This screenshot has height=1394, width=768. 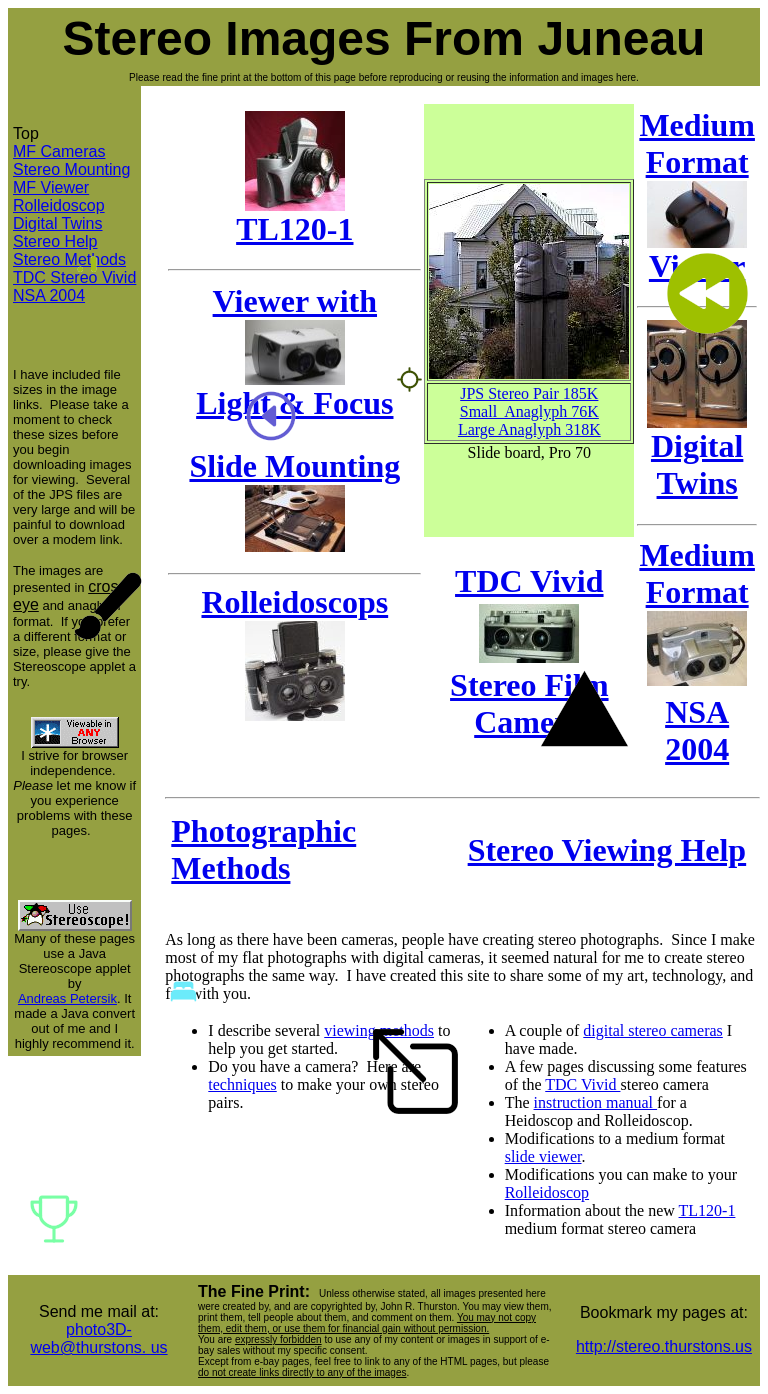 What do you see at coordinates (54, 1219) in the screenshot?
I see `view achievements or awards` at bounding box center [54, 1219].